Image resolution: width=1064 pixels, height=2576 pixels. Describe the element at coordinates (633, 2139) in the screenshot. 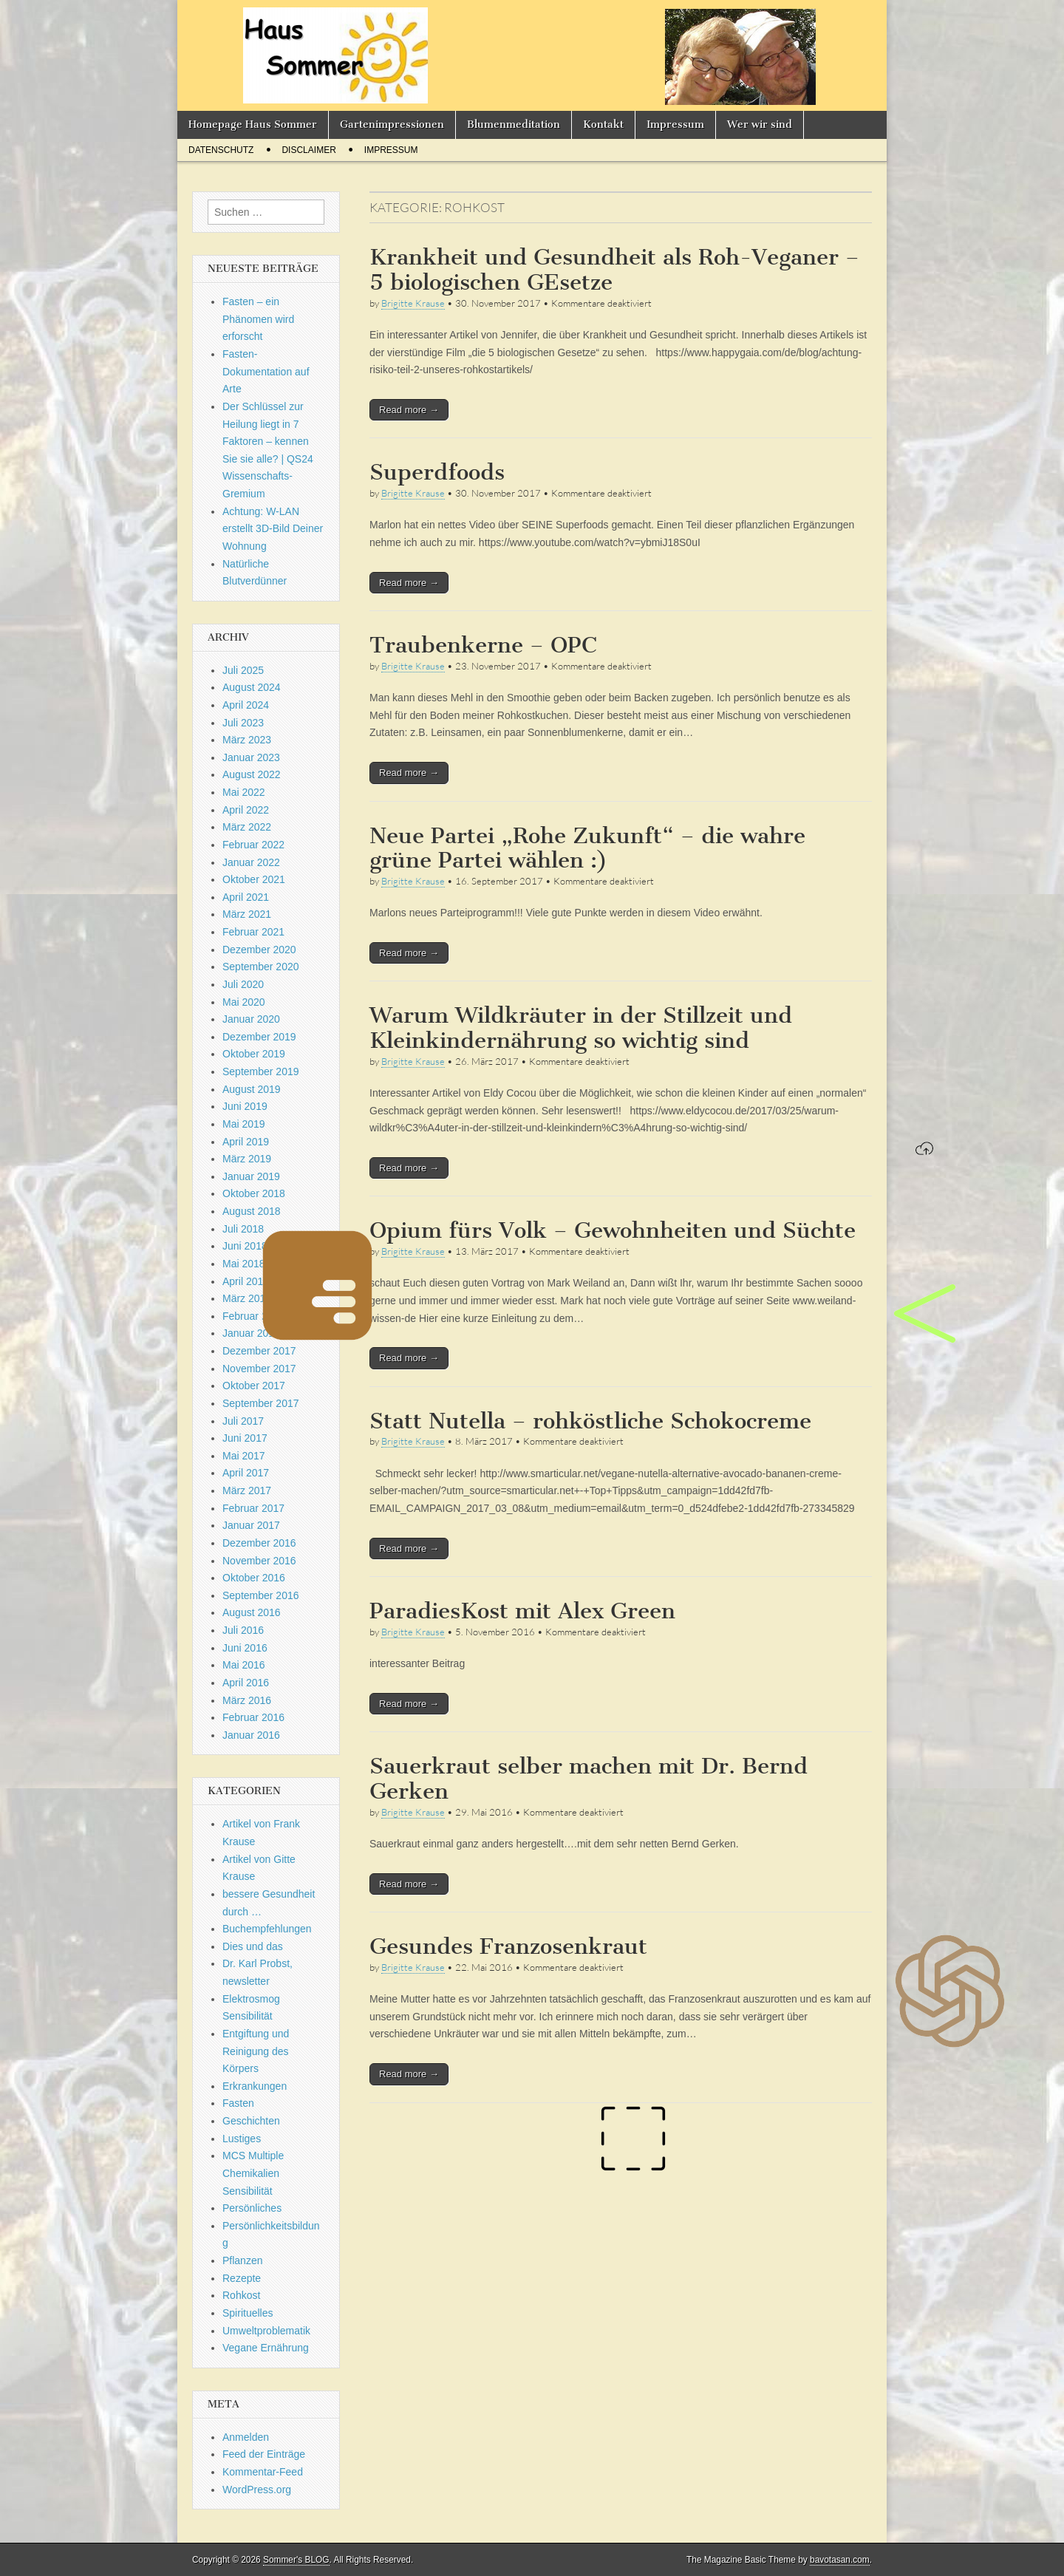

I see `select an area or region` at that location.